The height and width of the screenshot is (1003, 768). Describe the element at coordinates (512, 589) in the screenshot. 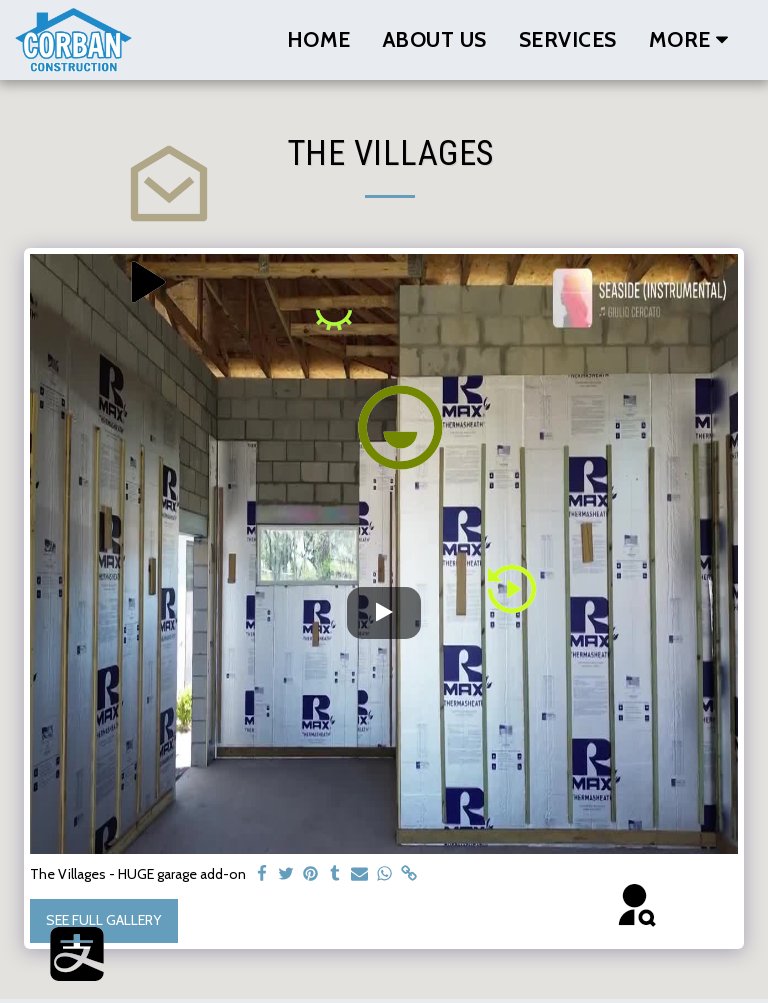

I see `view memories or flashback content` at that location.